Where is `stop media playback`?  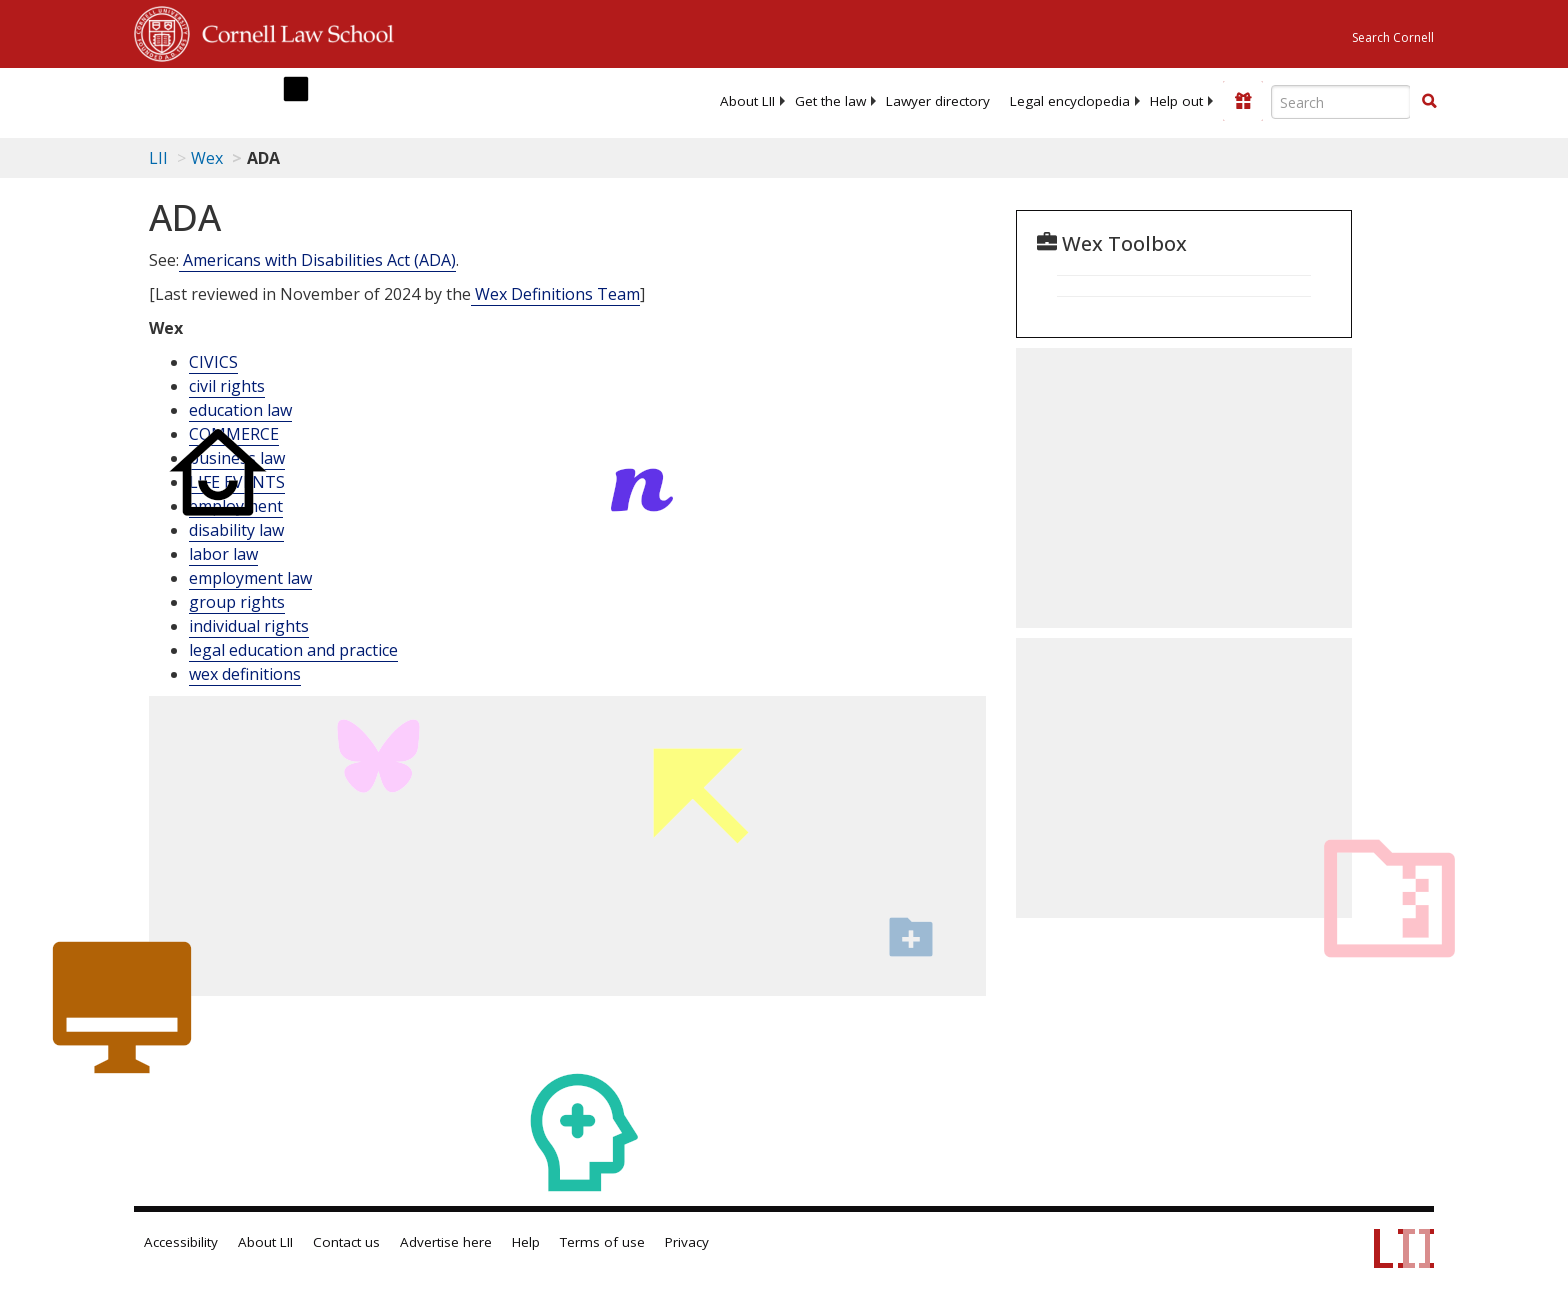
stop media playback is located at coordinates (296, 89).